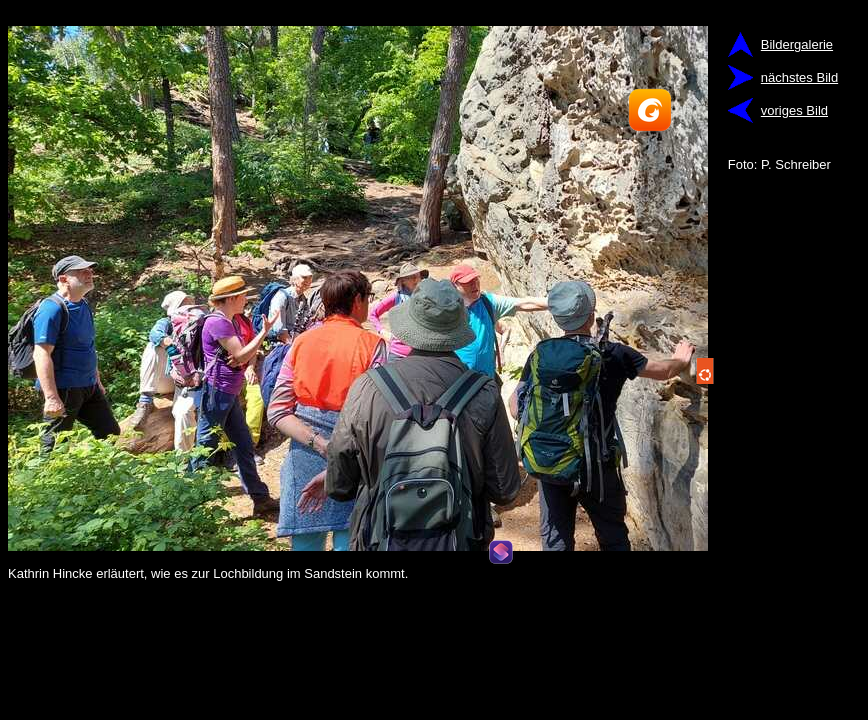 Image resolution: width=868 pixels, height=720 pixels. Describe the element at coordinates (650, 110) in the screenshot. I see `open foxit reader app` at that location.